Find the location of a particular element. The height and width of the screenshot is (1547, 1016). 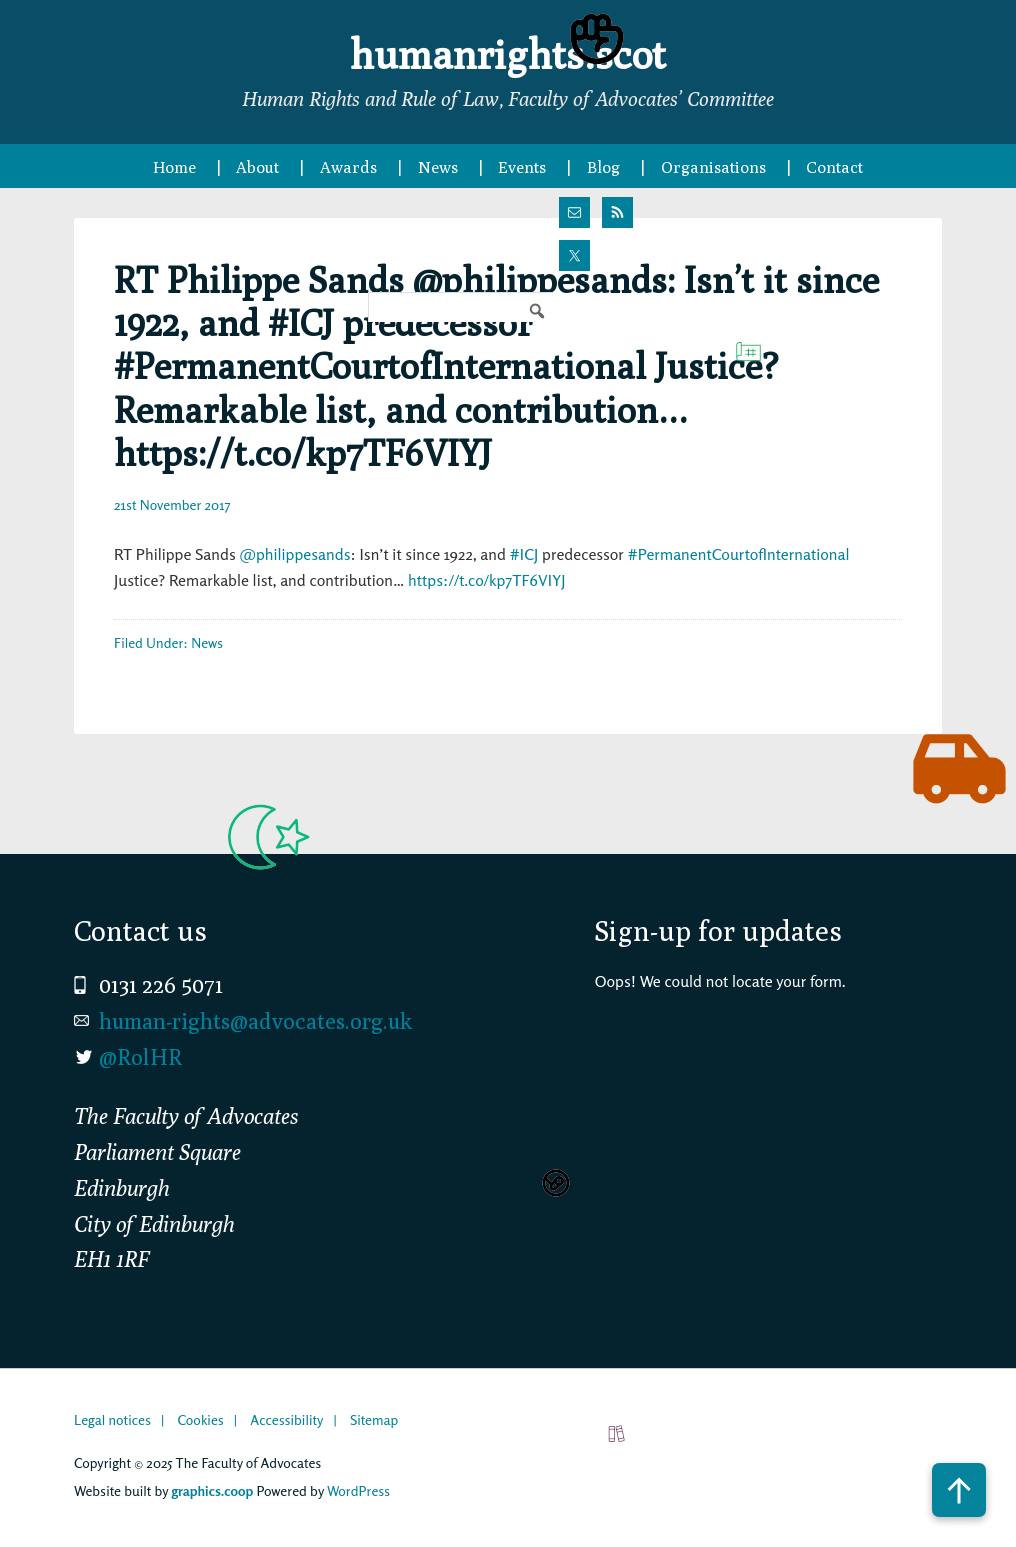

access vehicle or driving settings is located at coordinates (959, 766).